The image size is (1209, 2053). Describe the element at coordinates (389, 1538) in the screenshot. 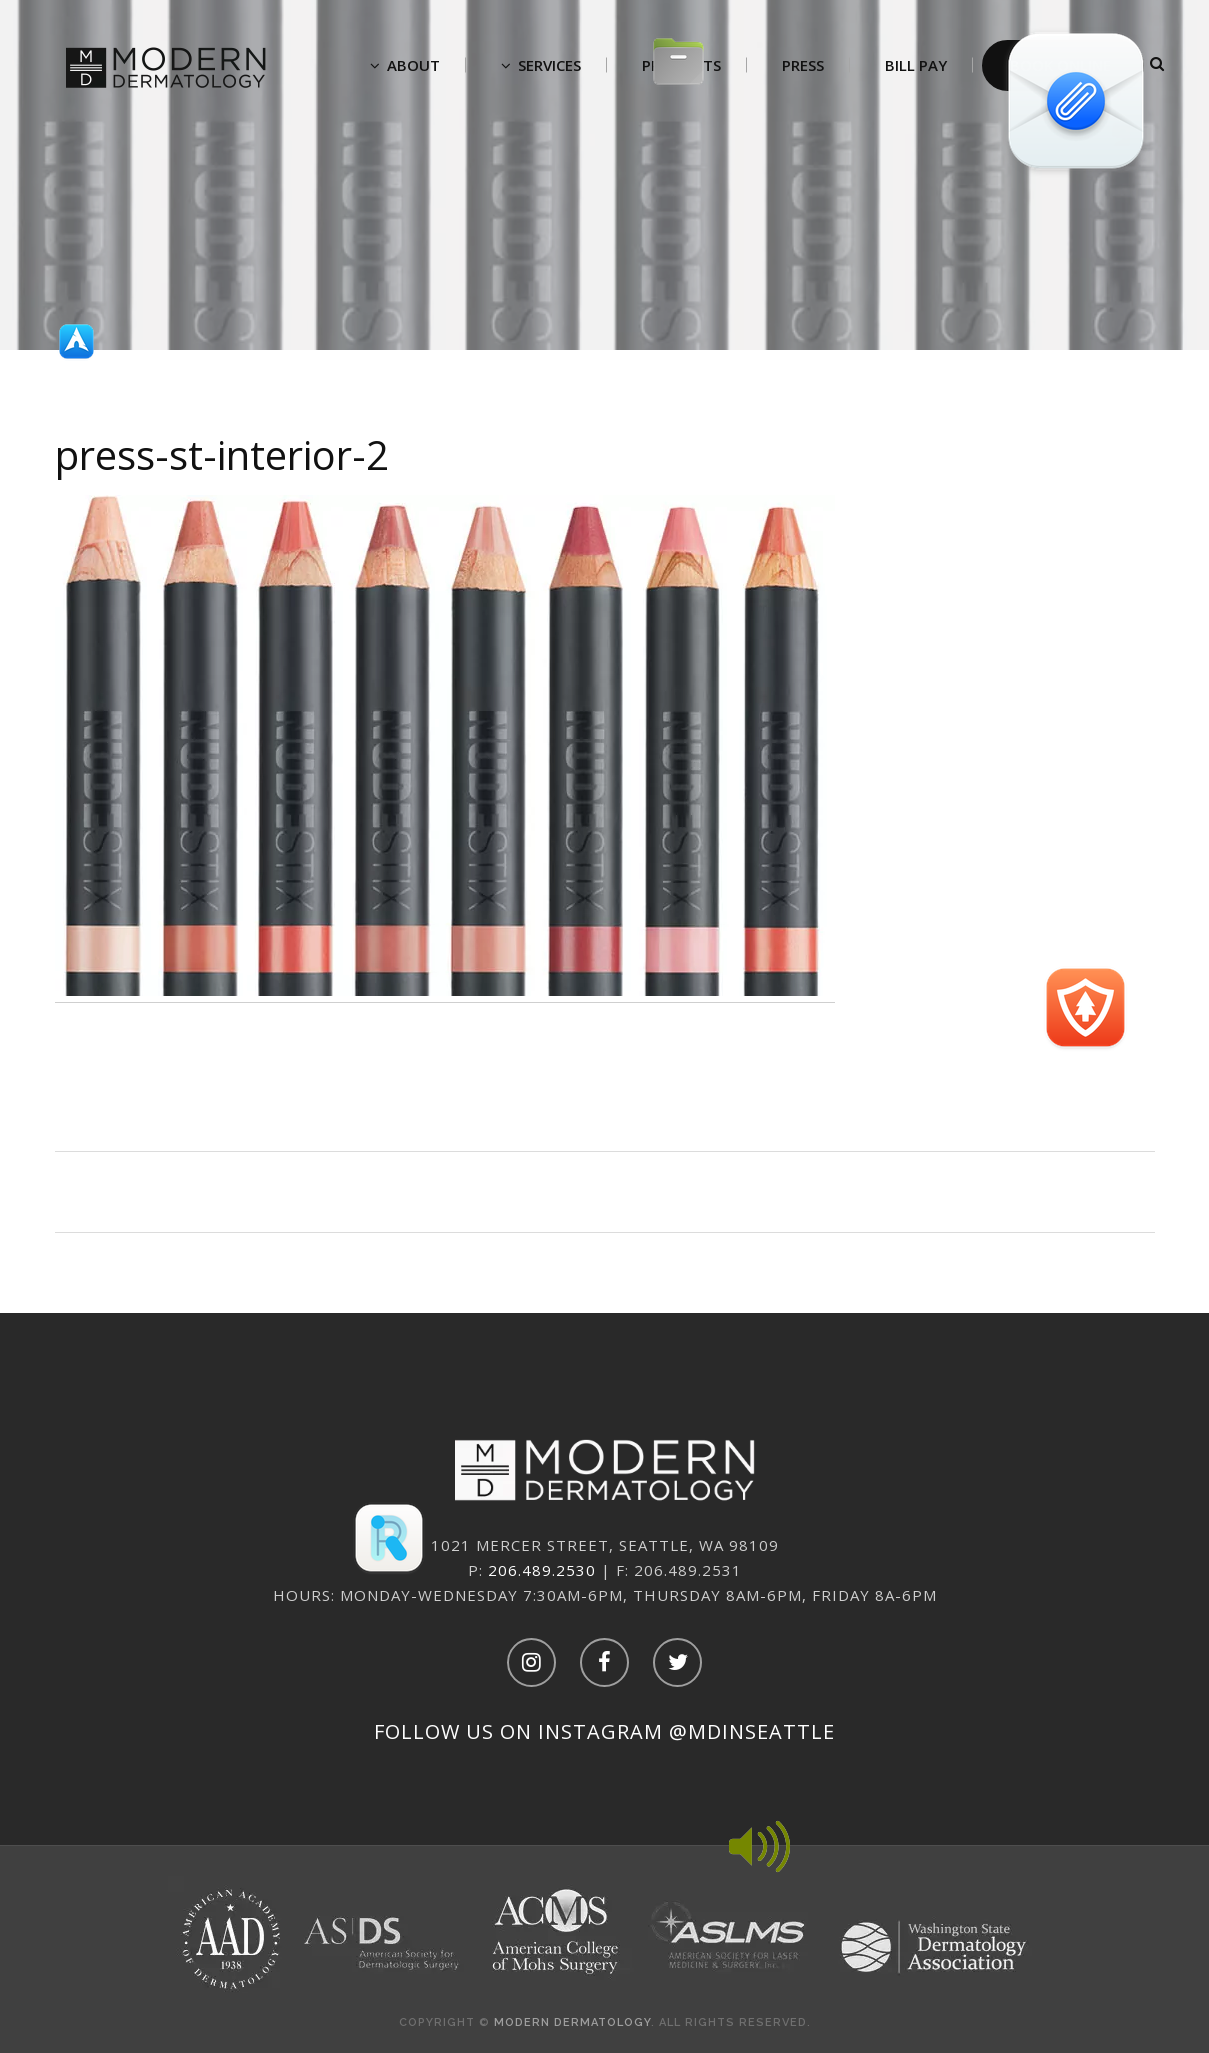

I see `open riot (element) messaging app` at that location.